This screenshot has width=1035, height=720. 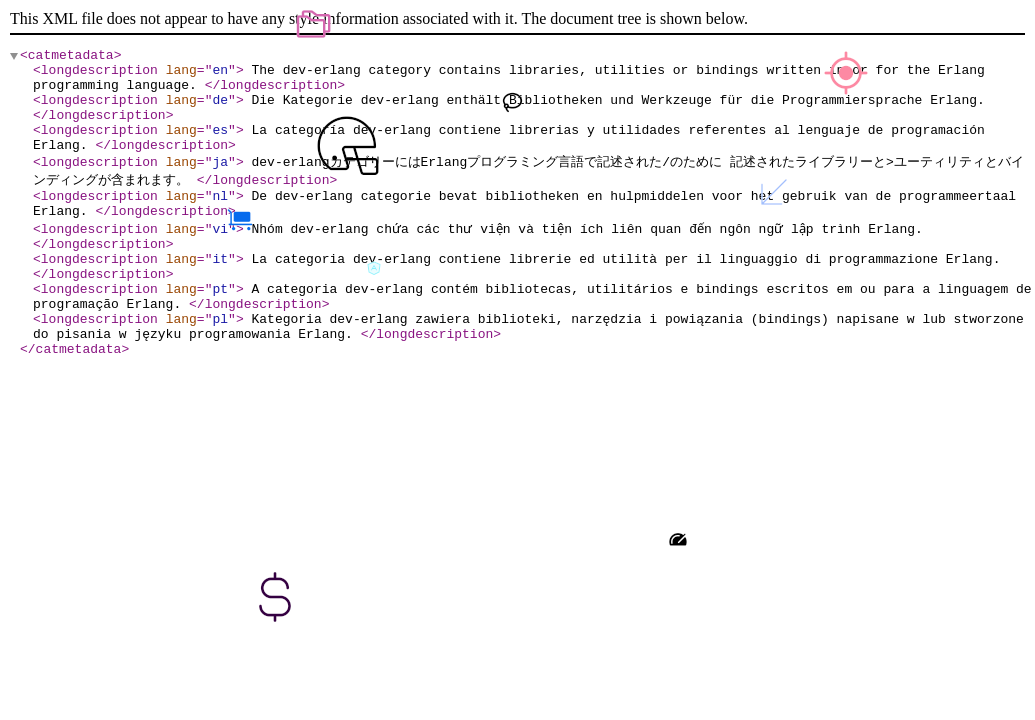 What do you see at coordinates (512, 102) in the screenshot?
I see `select an irregular area with freehand drawing` at bounding box center [512, 102].